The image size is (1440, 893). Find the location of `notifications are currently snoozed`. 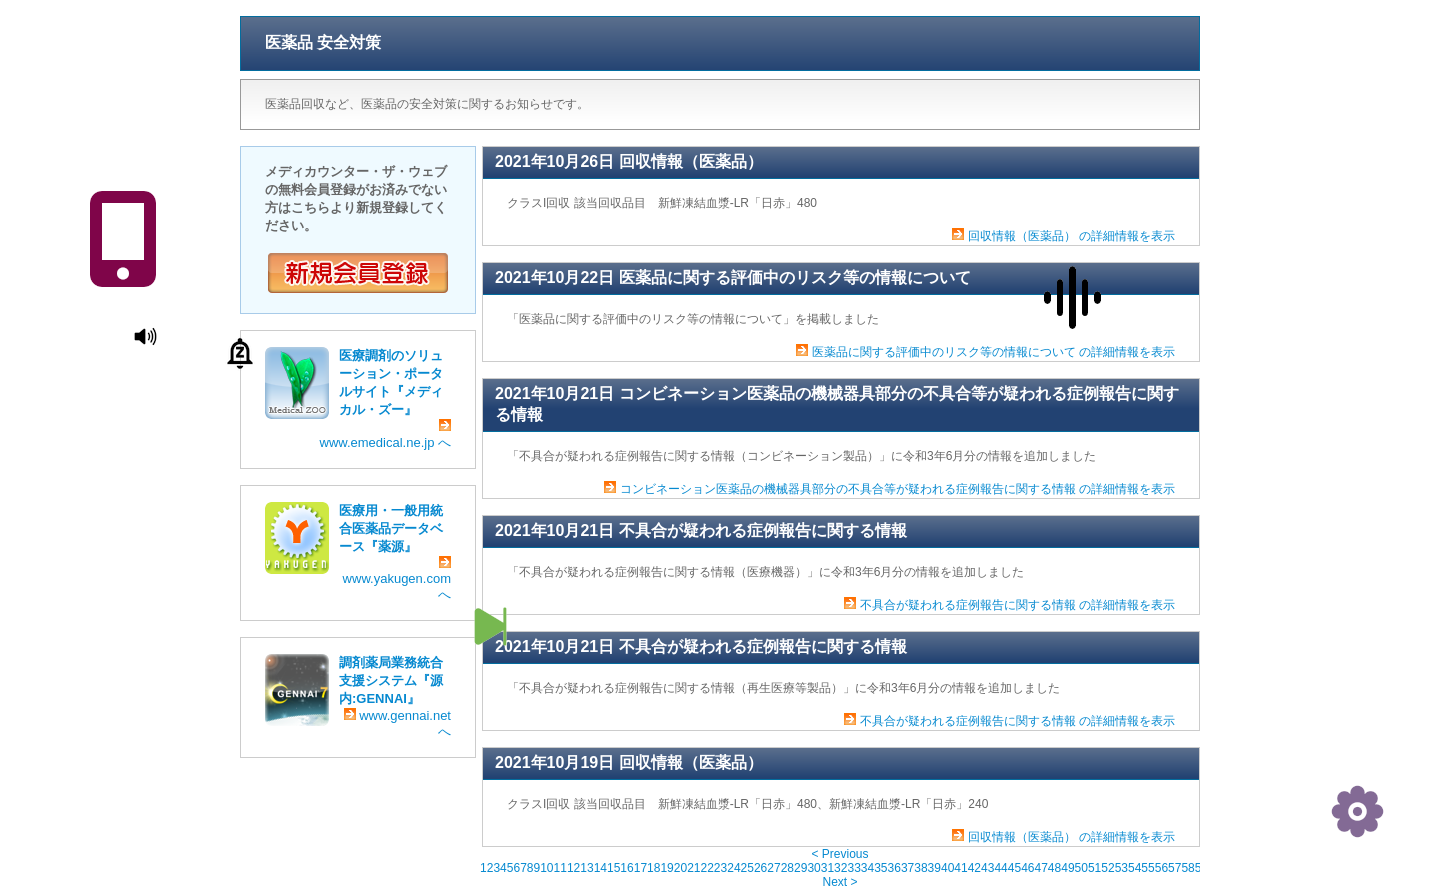

notifications are currently snoozed is located at coordinates (240, 353).